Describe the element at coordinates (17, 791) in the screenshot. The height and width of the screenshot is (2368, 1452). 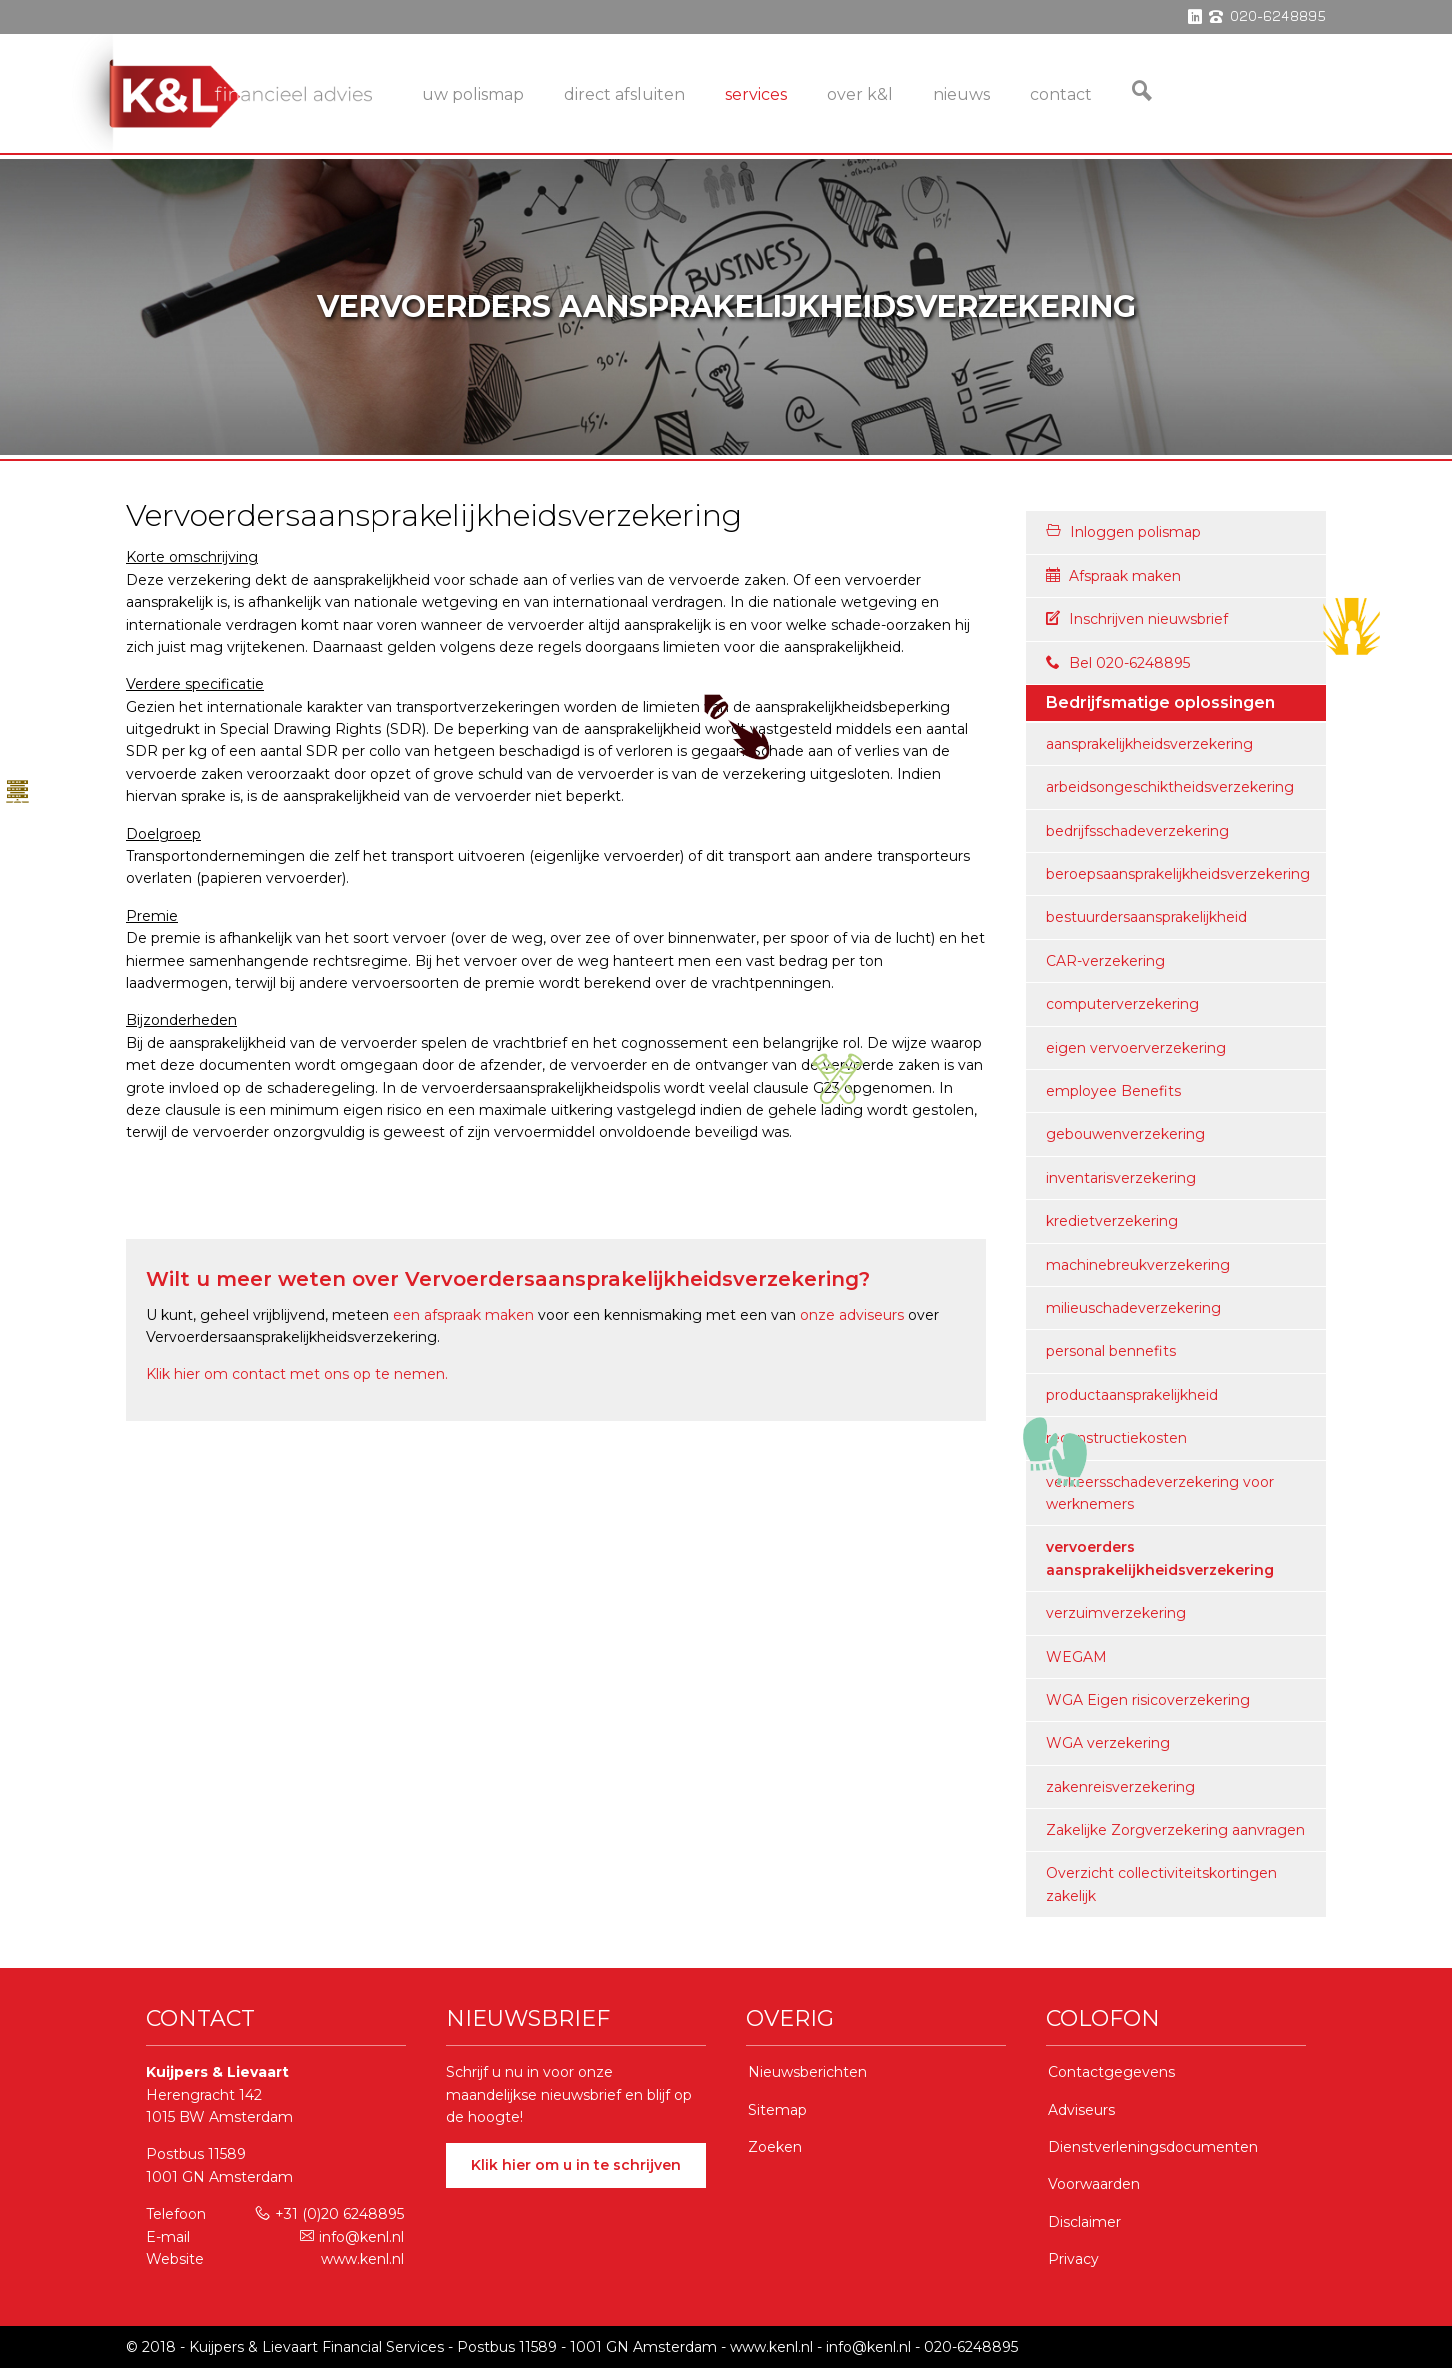
I see `access server management settings` at that location.